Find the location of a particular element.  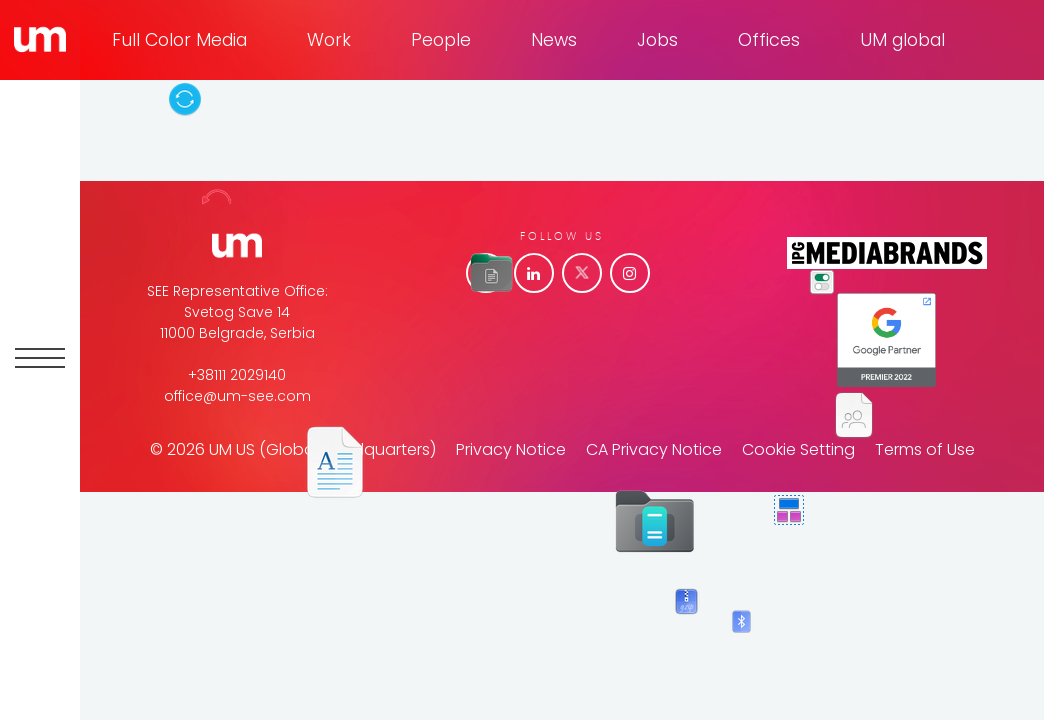

file is currently syncing with Insync cloud storage is located at coordinates (185, 99).